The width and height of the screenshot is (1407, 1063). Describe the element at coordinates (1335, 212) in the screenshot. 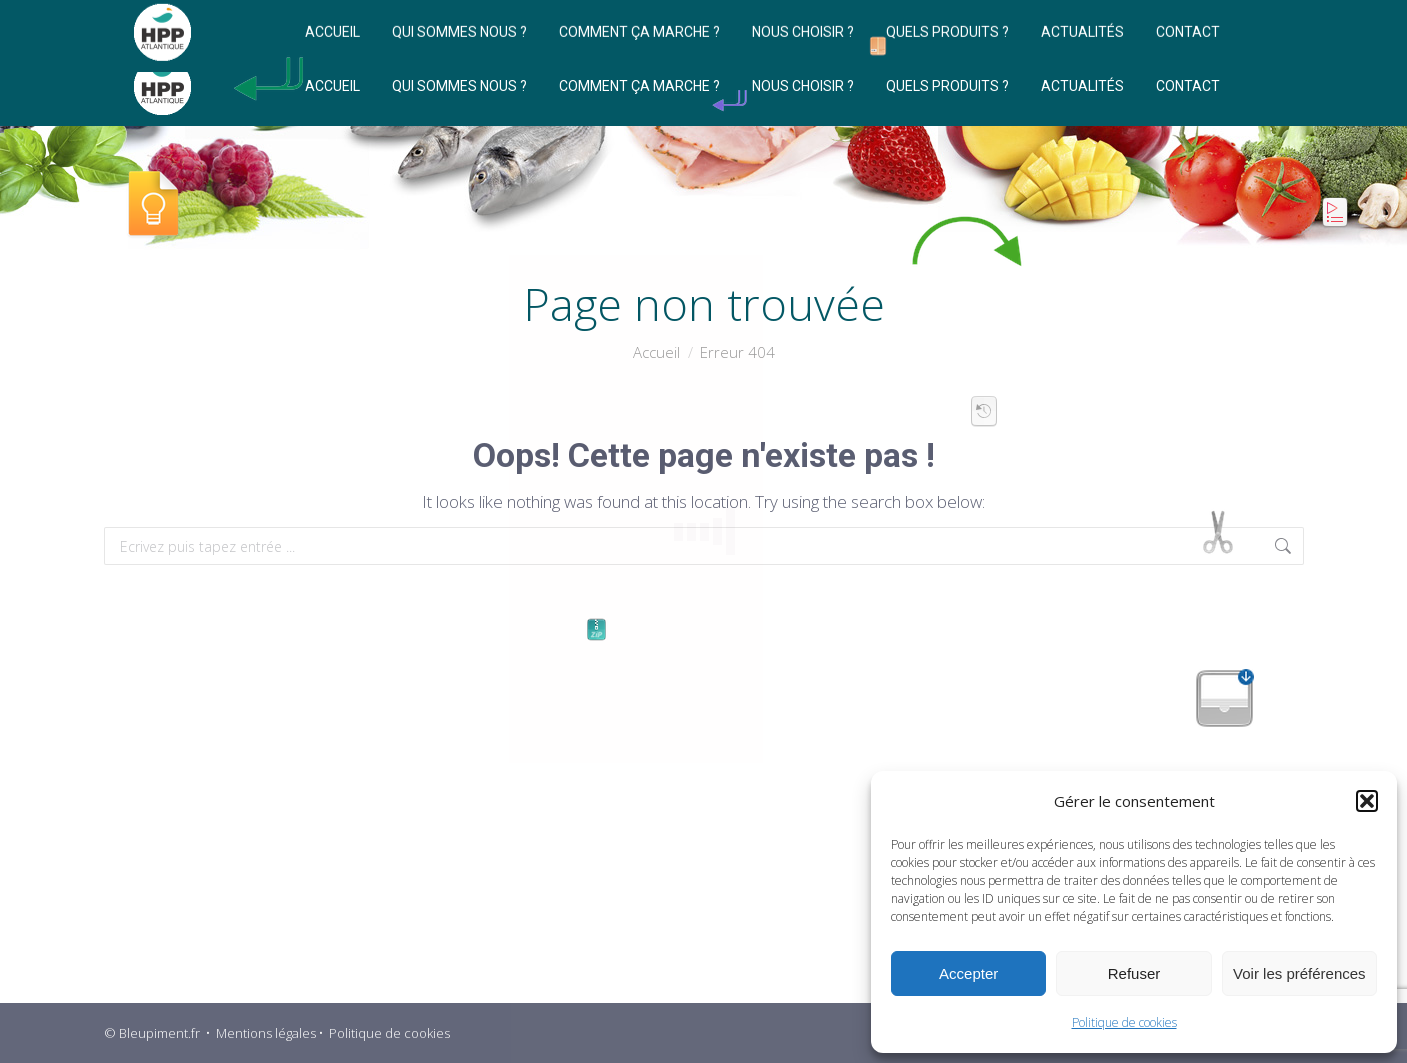

I see `an mp3 playlist file` at that location.